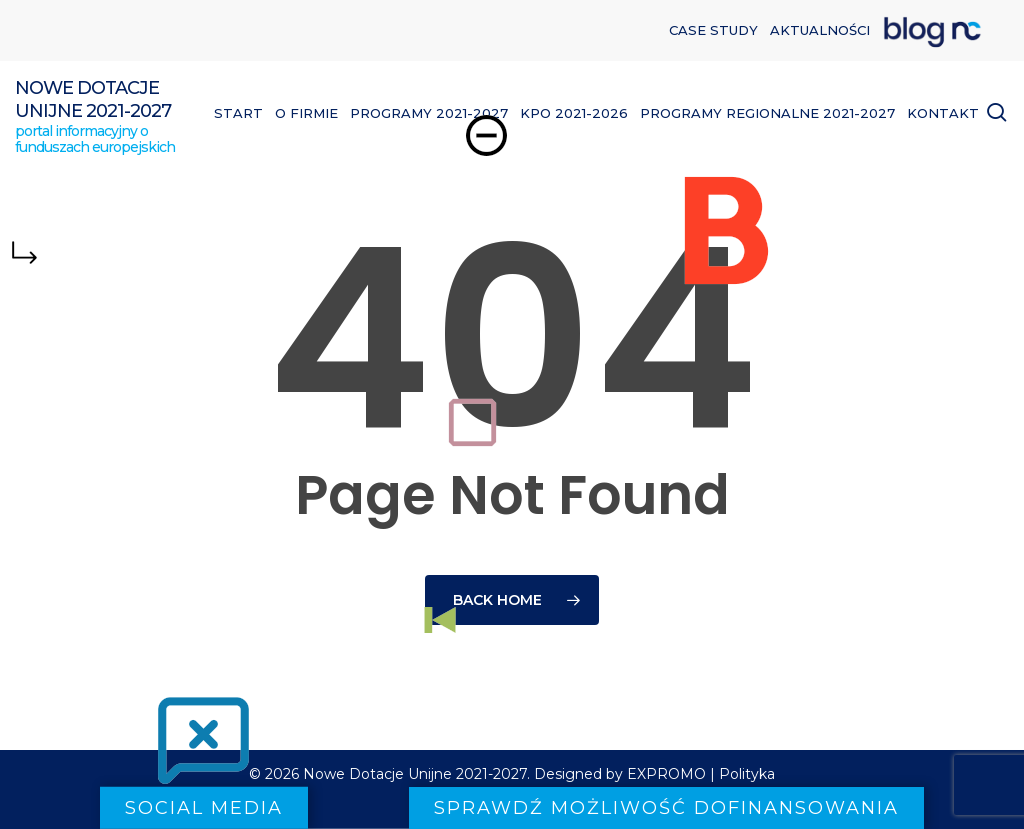 Image resolution: width=1024 pixels, height=829 pixels. I want to click on navigate to a nested or child item, so click(24, 252).